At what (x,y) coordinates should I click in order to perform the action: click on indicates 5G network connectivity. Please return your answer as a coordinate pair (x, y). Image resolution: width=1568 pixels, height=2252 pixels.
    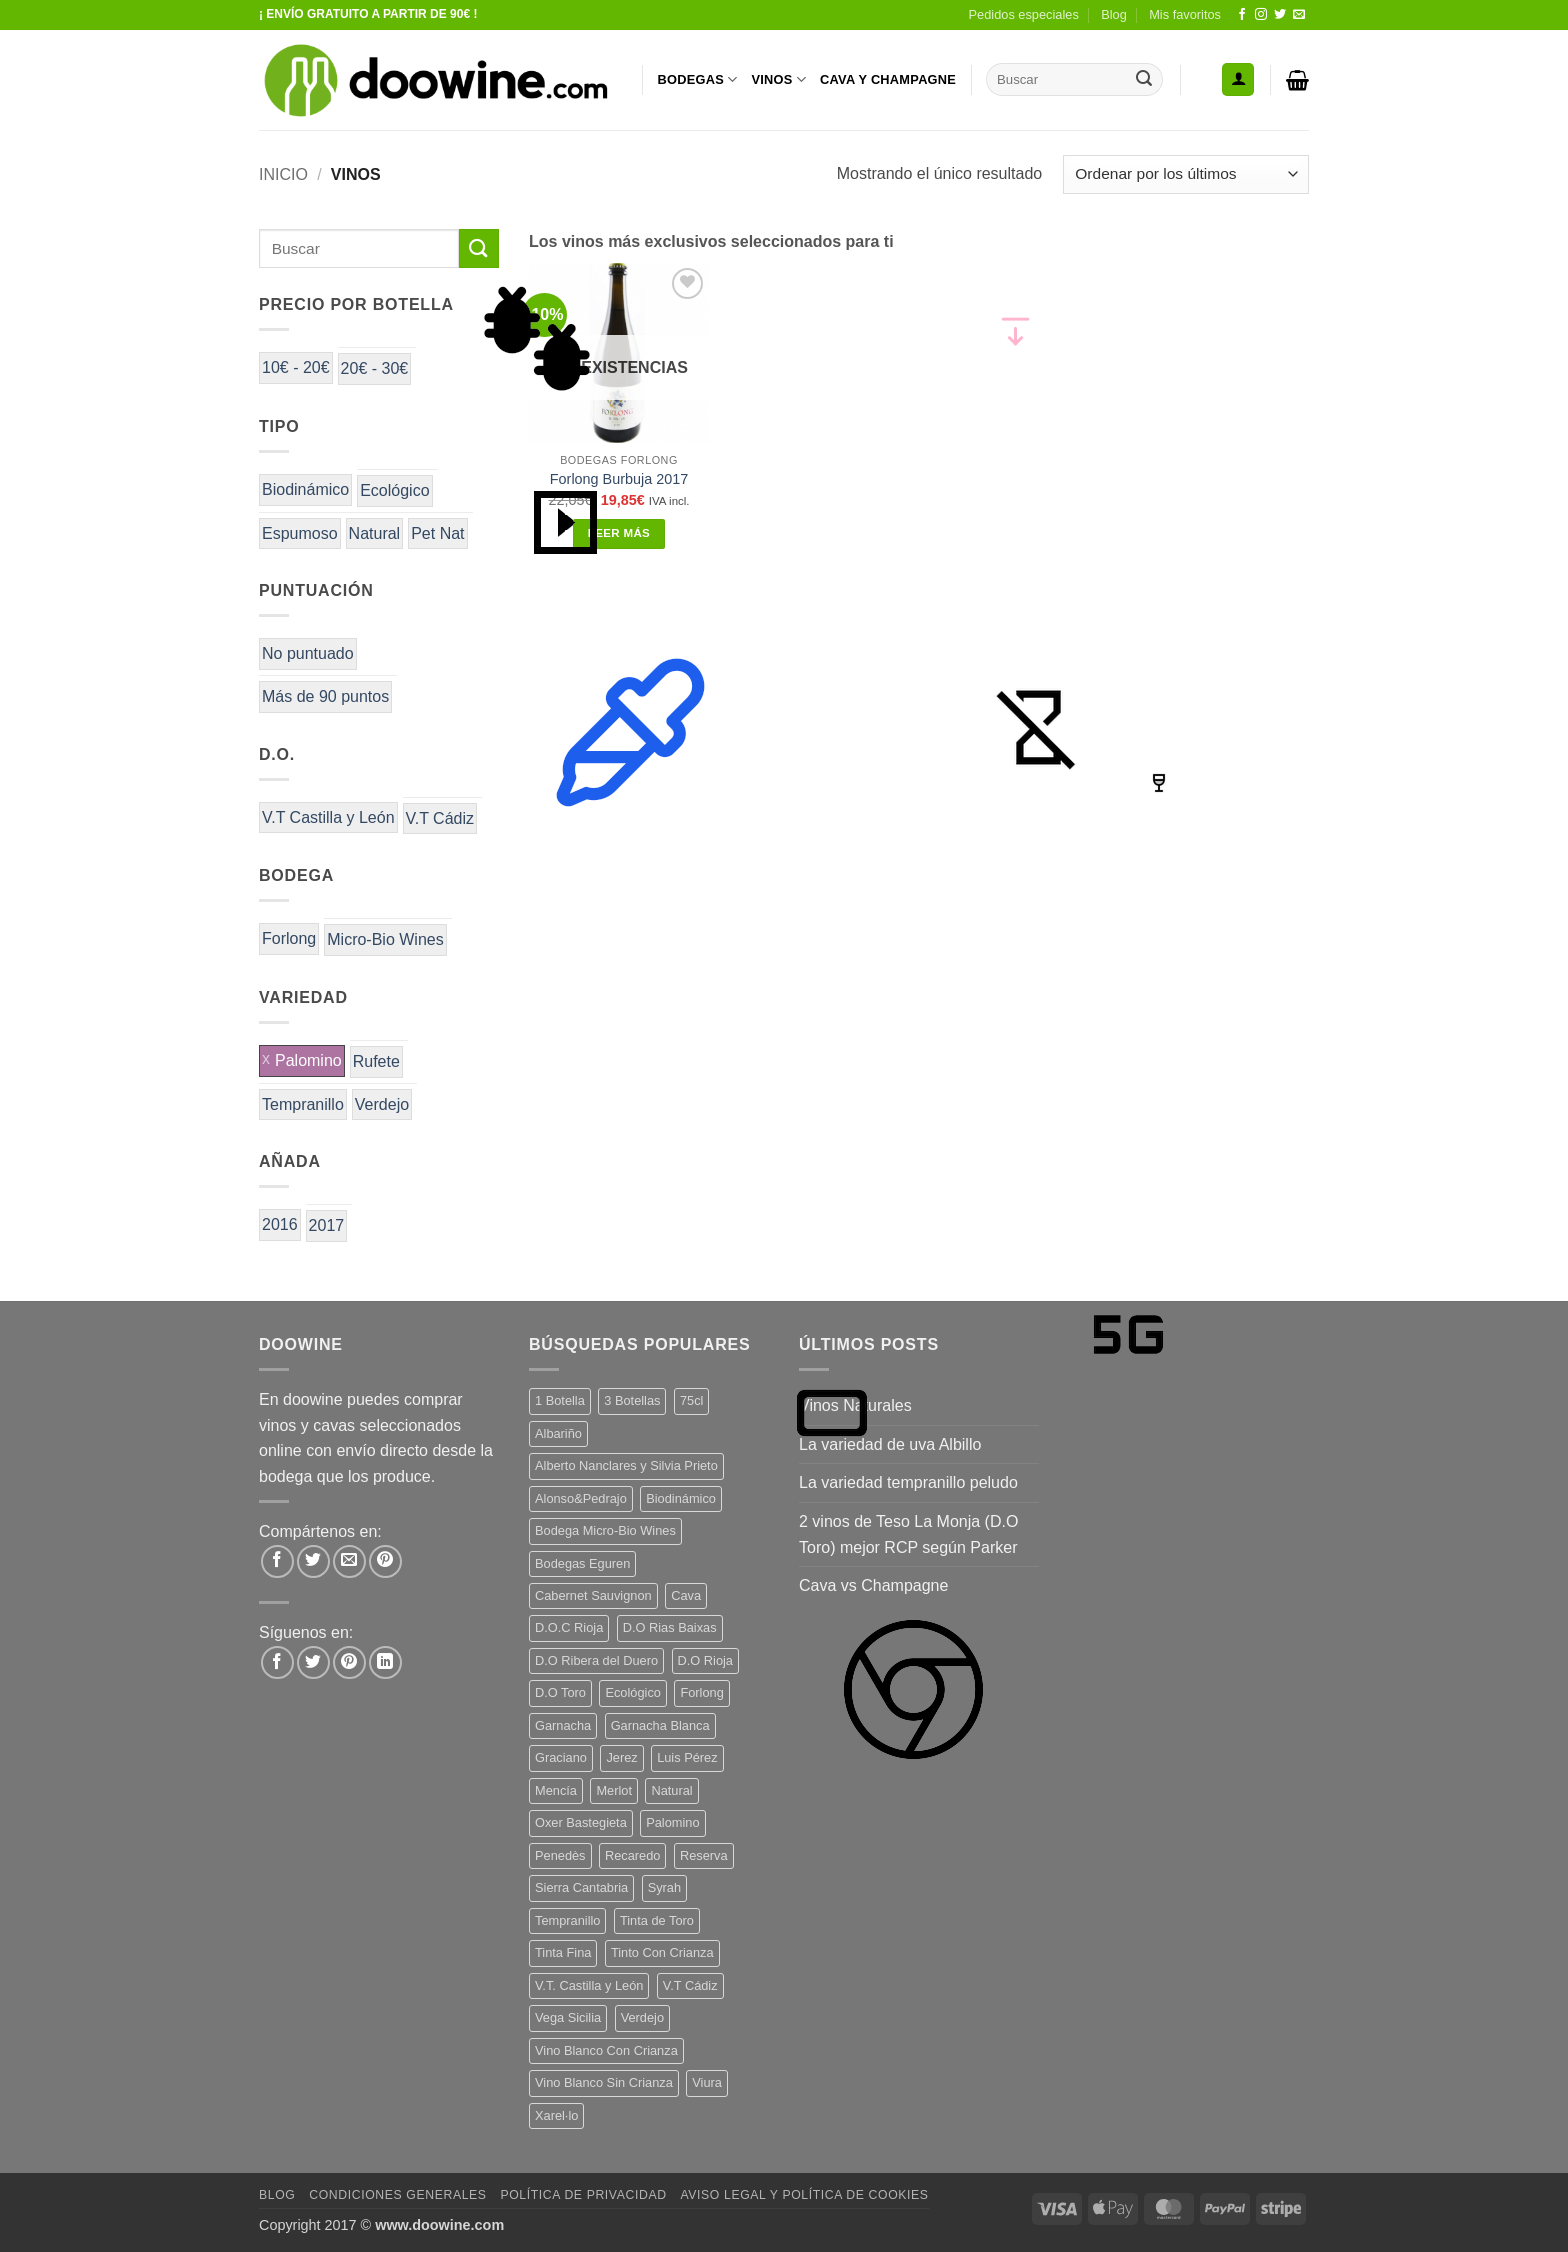
    Looking at the image, I should click on (1128, 1334).